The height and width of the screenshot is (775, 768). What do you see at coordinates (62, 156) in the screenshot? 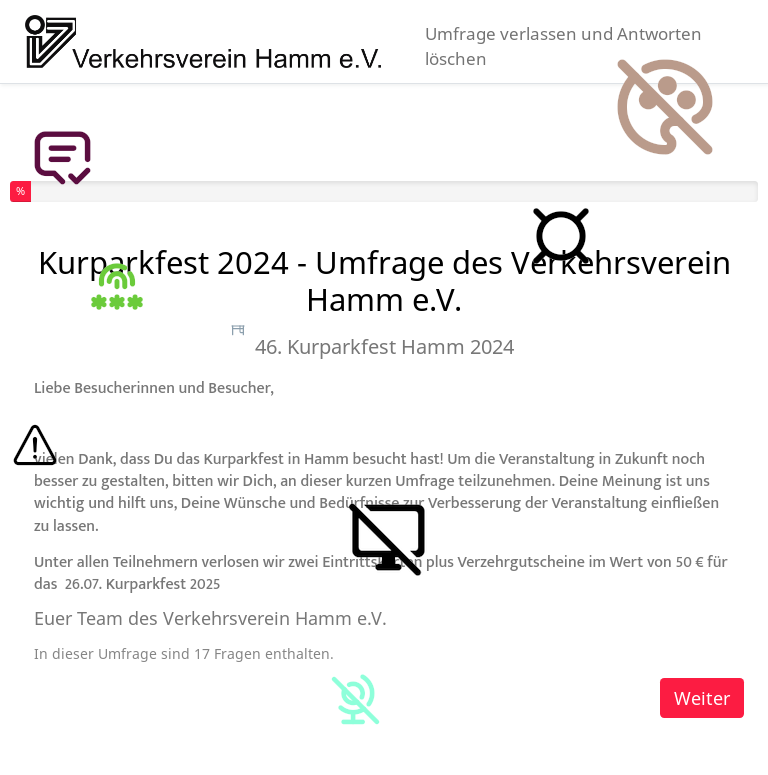
I see `message sent successfully` at bounding box center [62, 156].